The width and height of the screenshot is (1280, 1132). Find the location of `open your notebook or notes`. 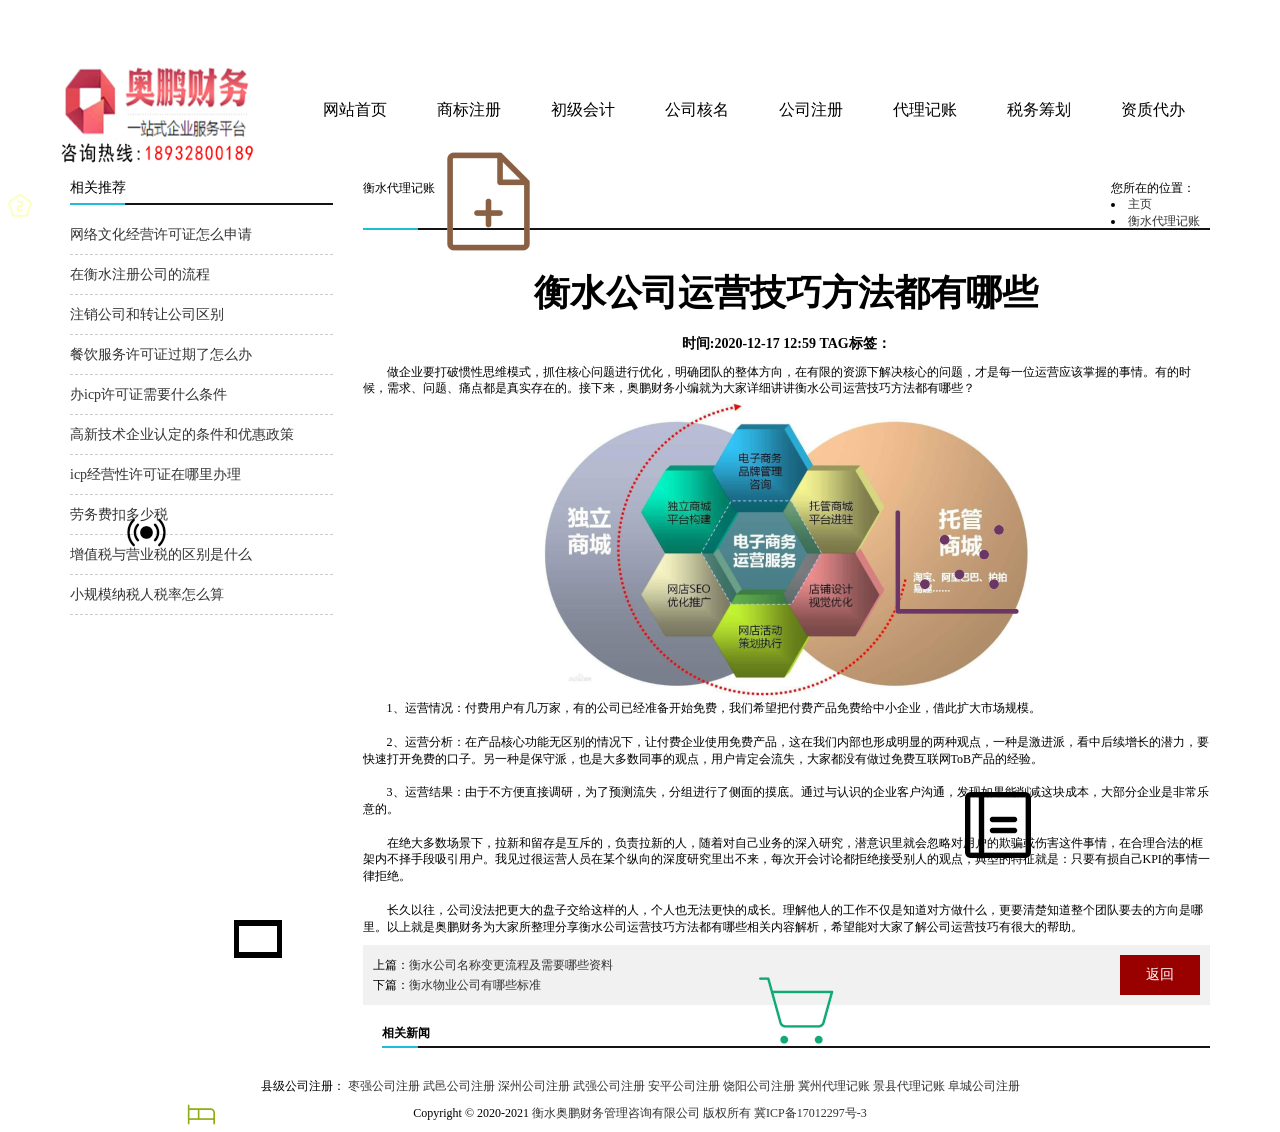

open your notebook or notes is located at coordinates (998, 825).